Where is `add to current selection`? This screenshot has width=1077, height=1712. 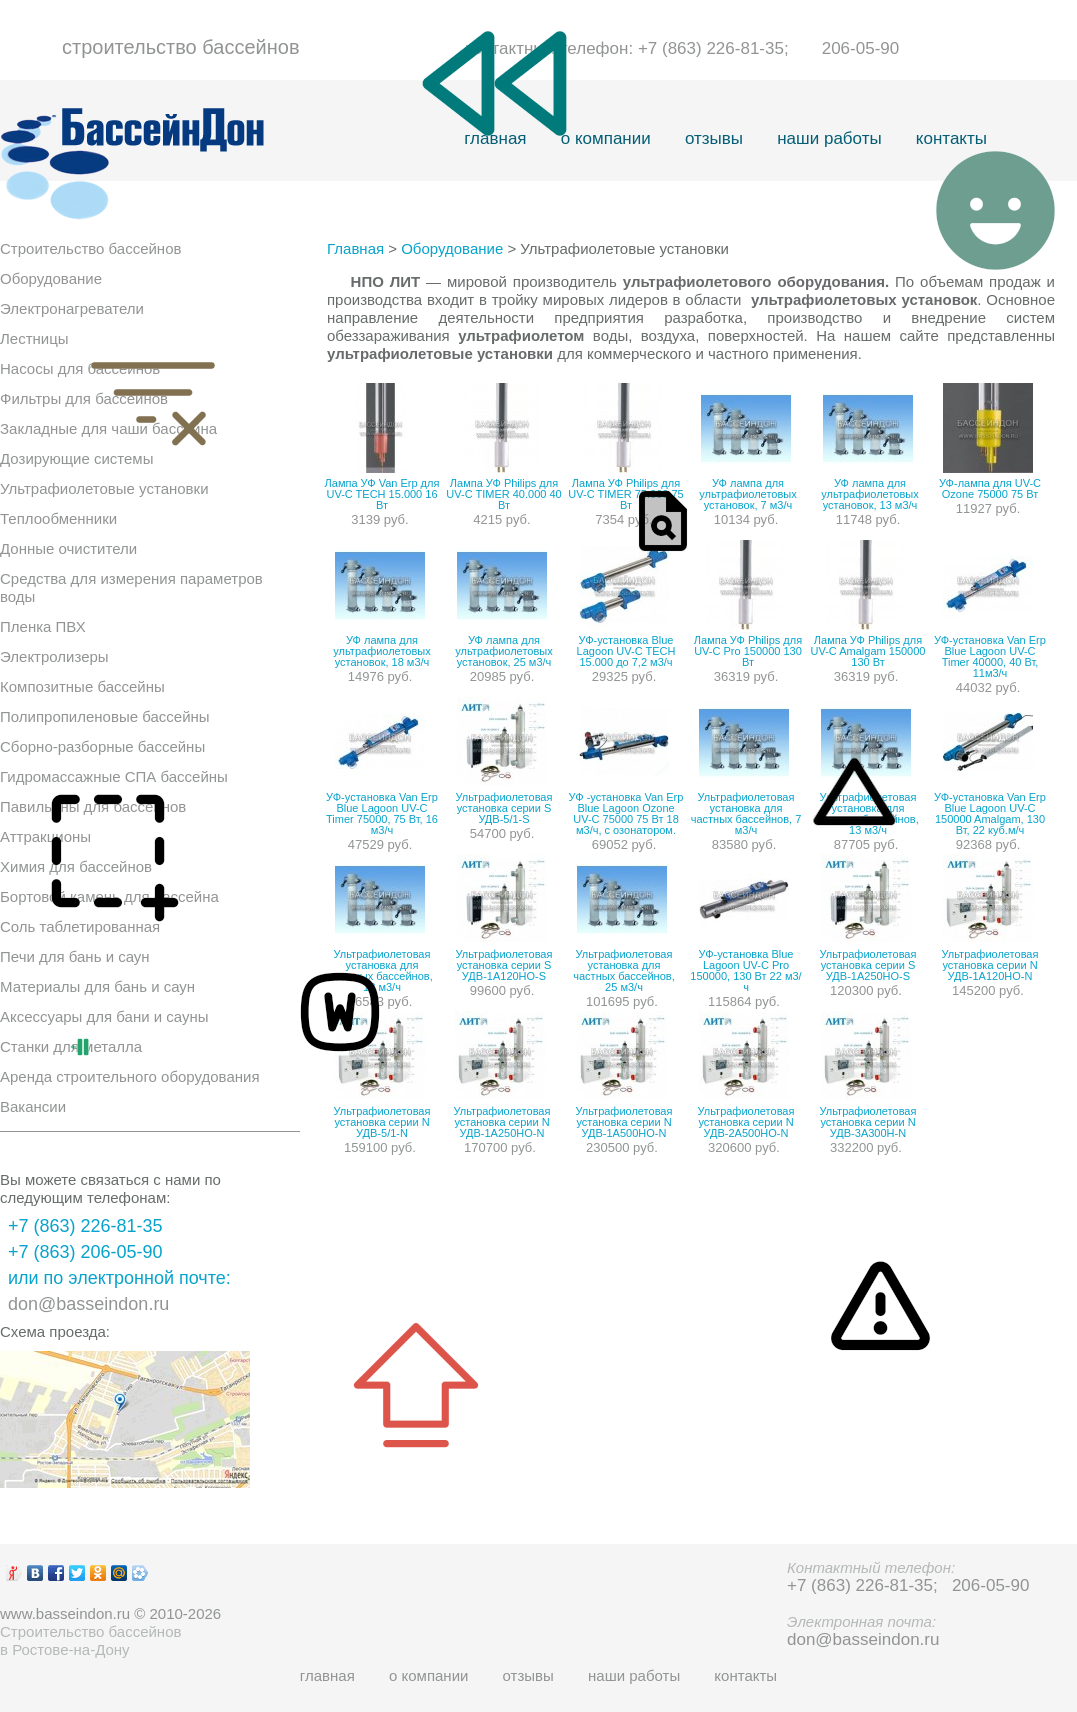
add to current selection is located at coordinates (108, 851).